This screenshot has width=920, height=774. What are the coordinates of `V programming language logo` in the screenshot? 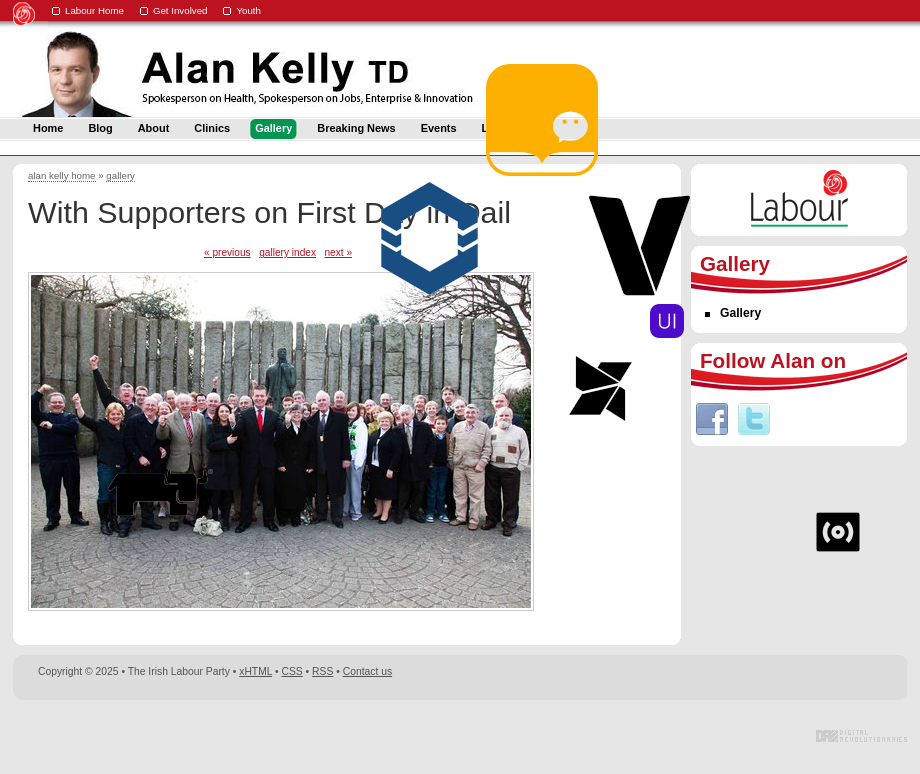 It's located at (639, 245).